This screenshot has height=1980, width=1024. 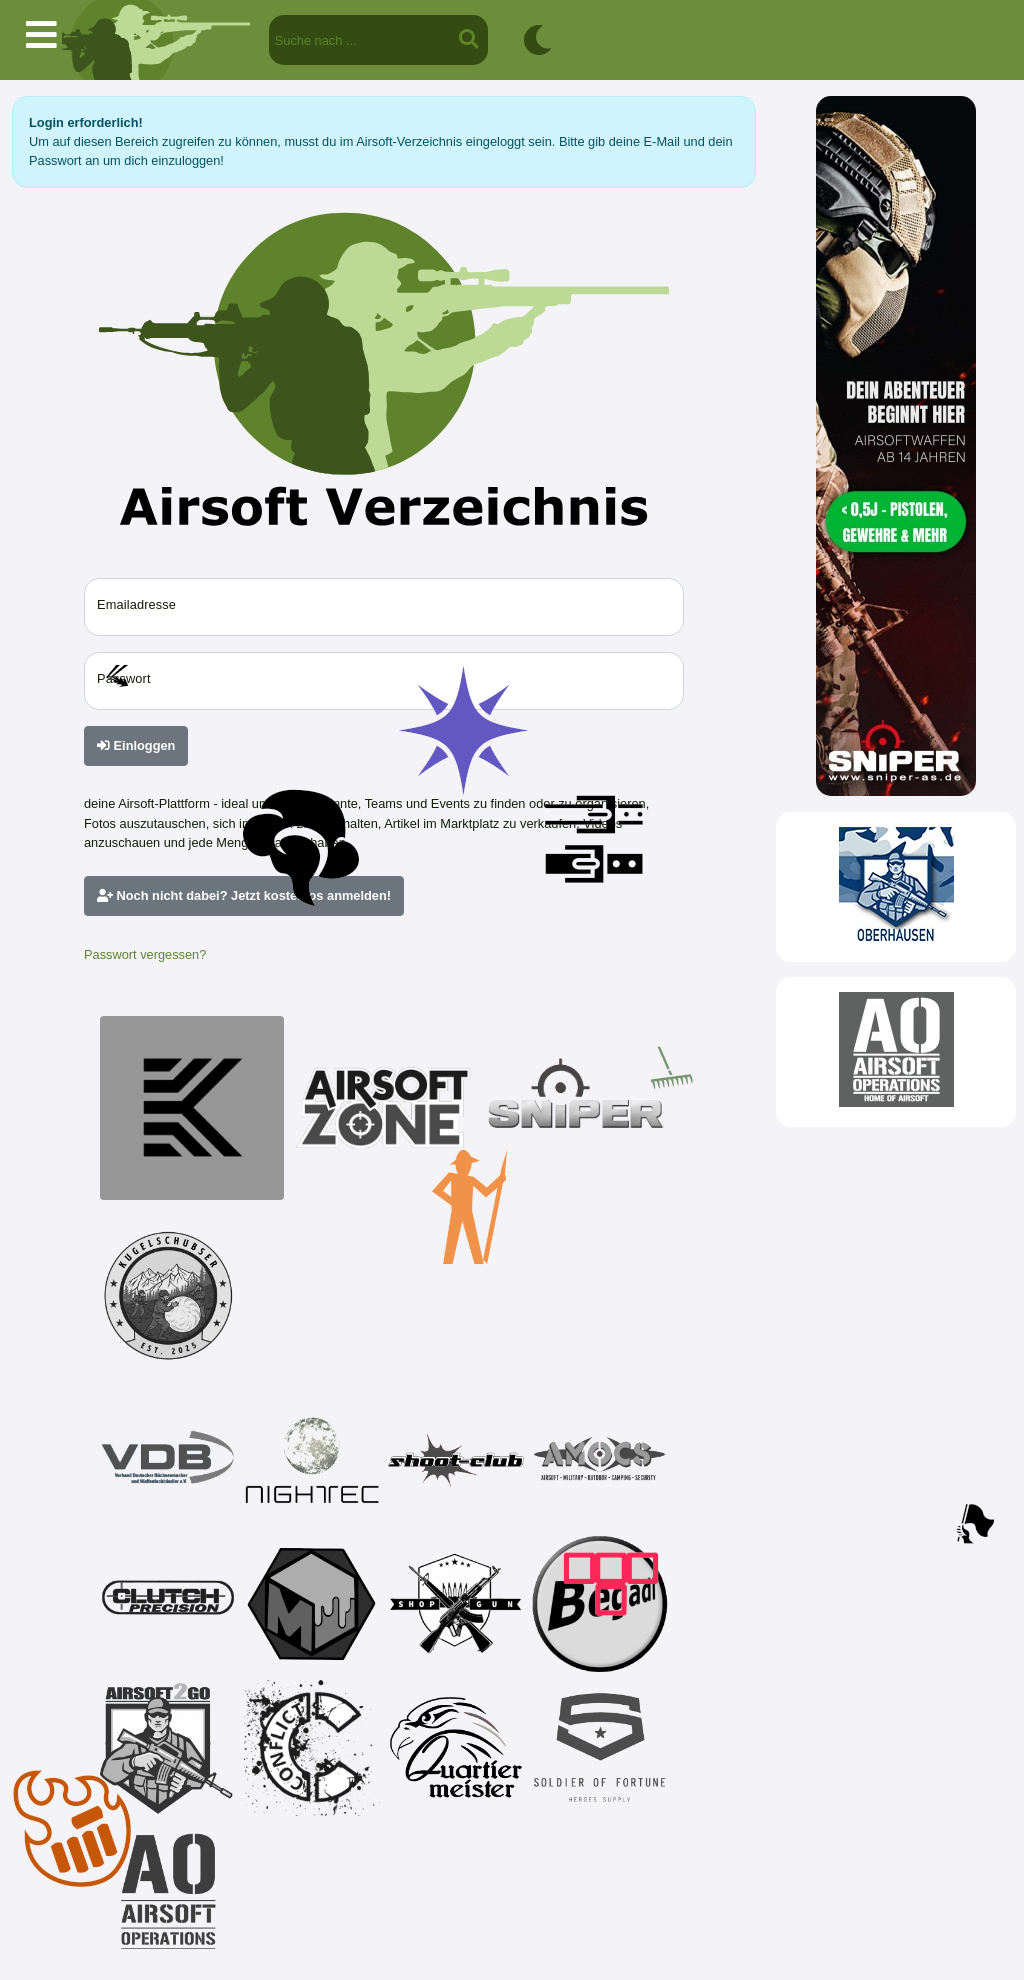 I want to click on activate fire punch ability or attack, so click(x=72, y=1829).